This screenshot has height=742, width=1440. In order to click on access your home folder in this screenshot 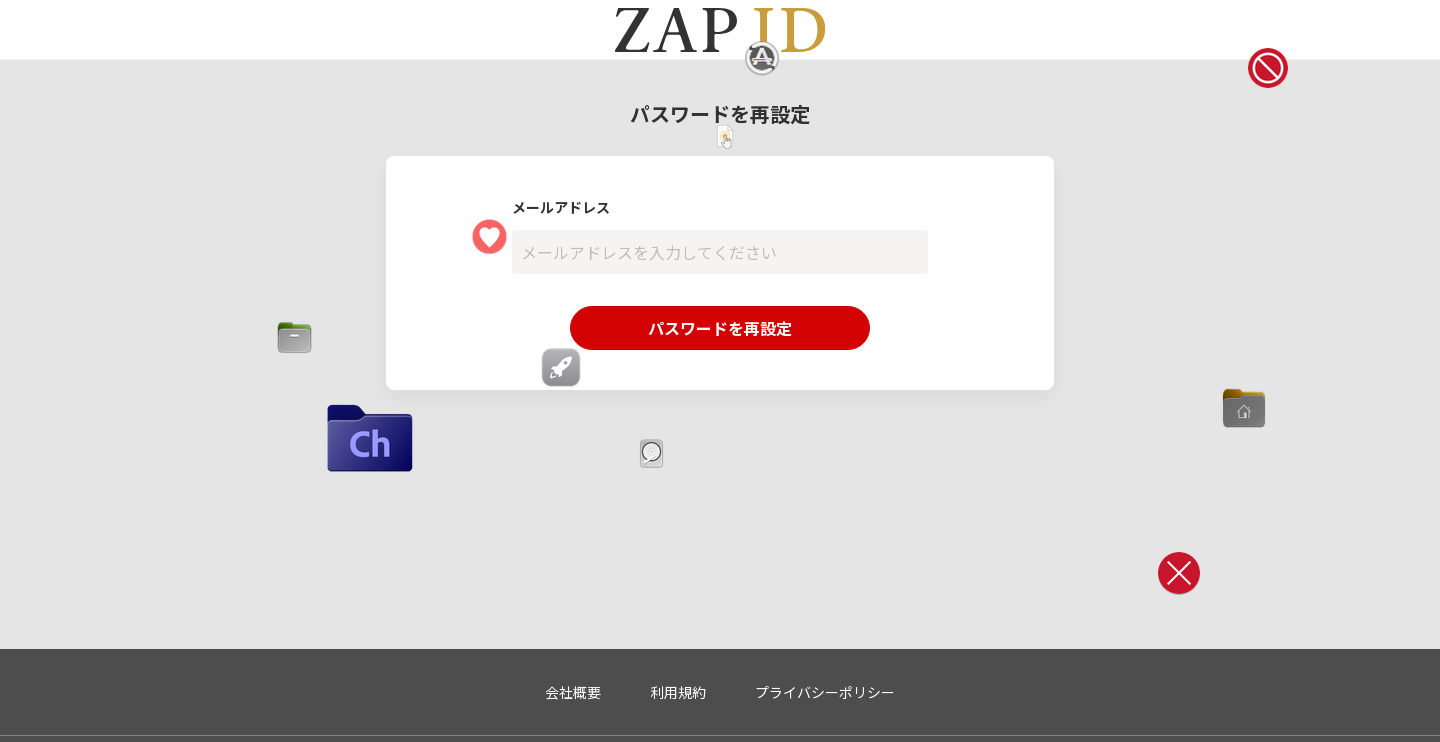, I will do `click(1244, 408)`.